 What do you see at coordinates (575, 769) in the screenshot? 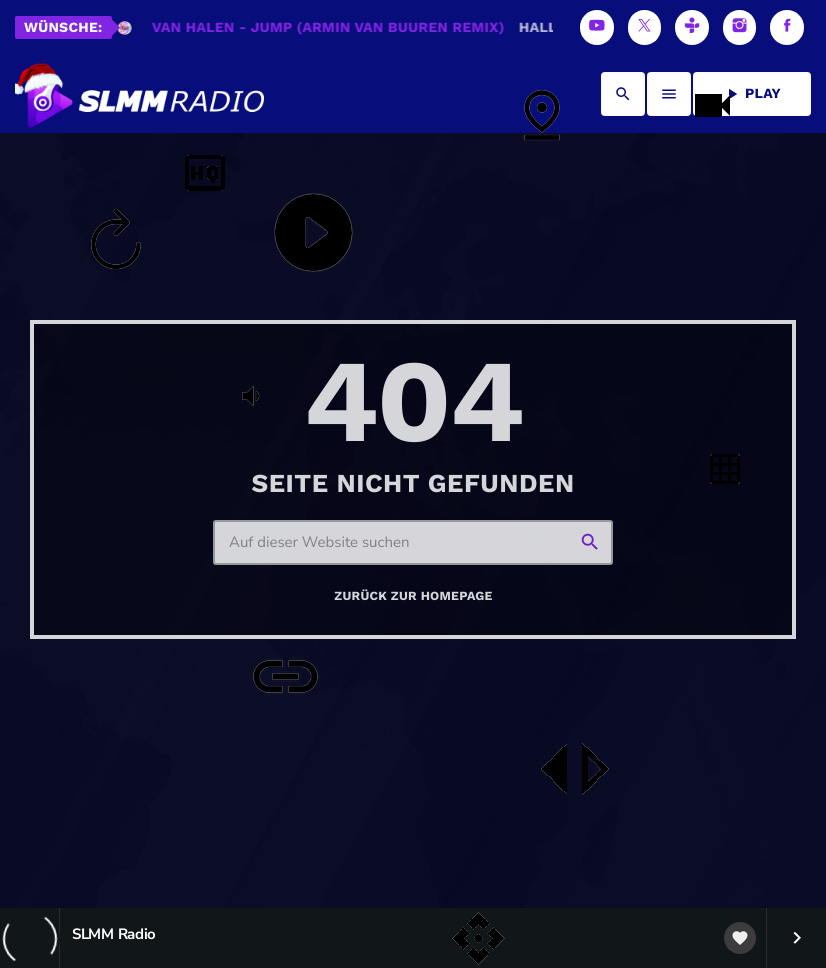
I see `switch to the right panel or view` at bounding box center [575, 769].